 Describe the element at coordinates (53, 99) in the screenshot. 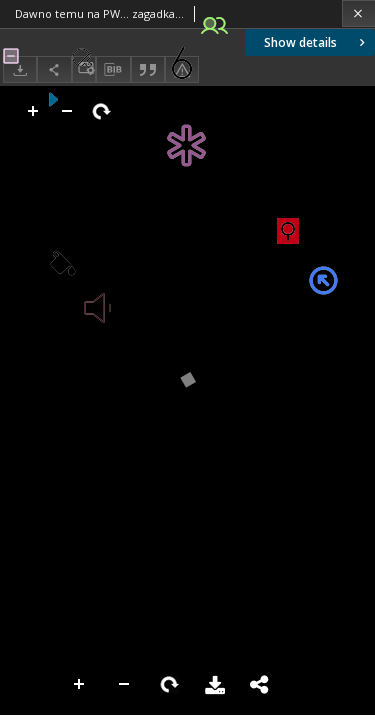

I see `play media or start playback` at that location.